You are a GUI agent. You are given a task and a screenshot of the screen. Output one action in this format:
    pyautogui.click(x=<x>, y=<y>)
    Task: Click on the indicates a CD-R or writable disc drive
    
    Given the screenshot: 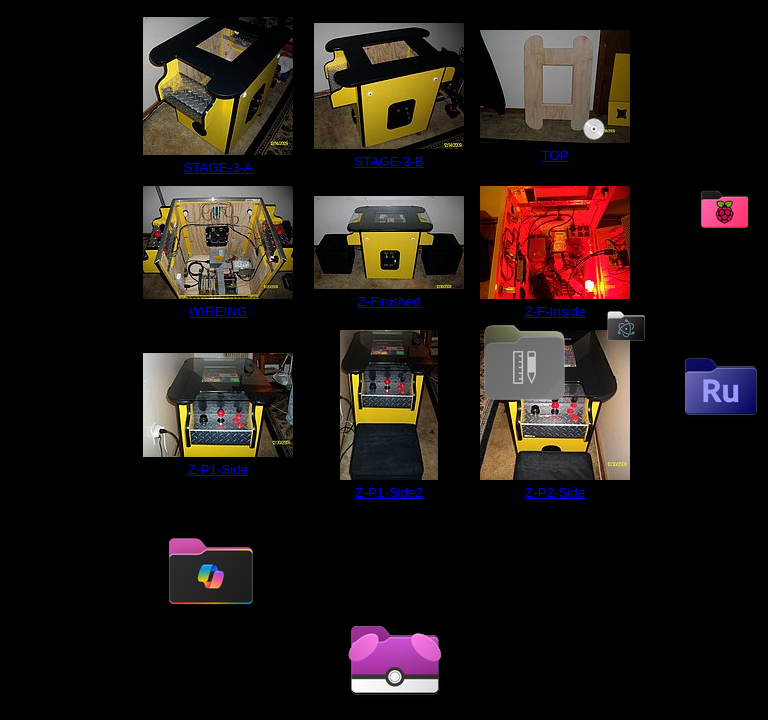 What is the action you would take?
    pyautogui.click(x=594, y=129)
    